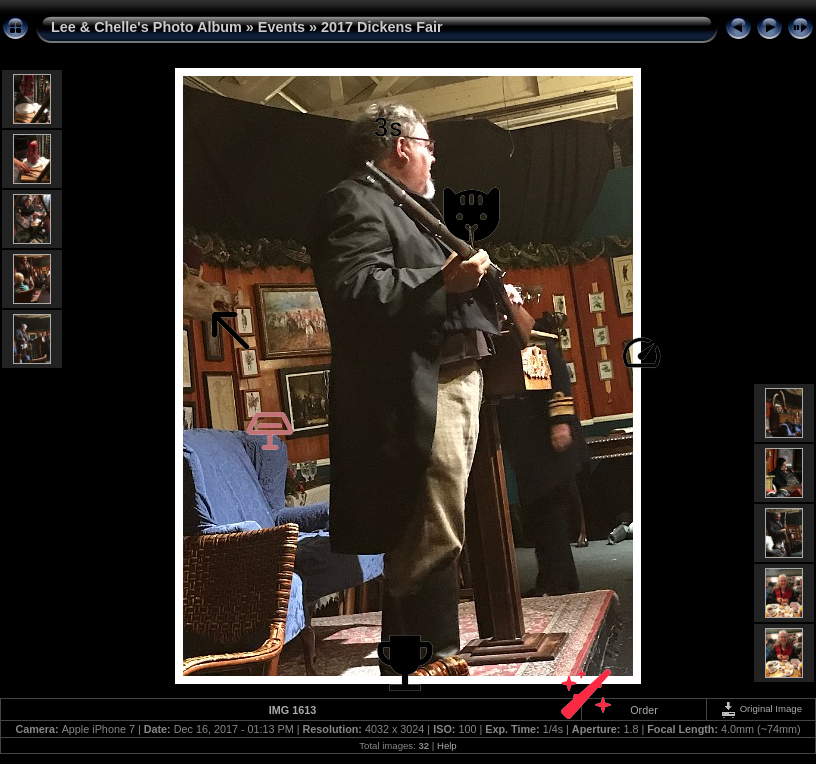  Describe the element at coordinates (230, 330) in the screenshot. I see `navigate to the northwest direction` at that location.